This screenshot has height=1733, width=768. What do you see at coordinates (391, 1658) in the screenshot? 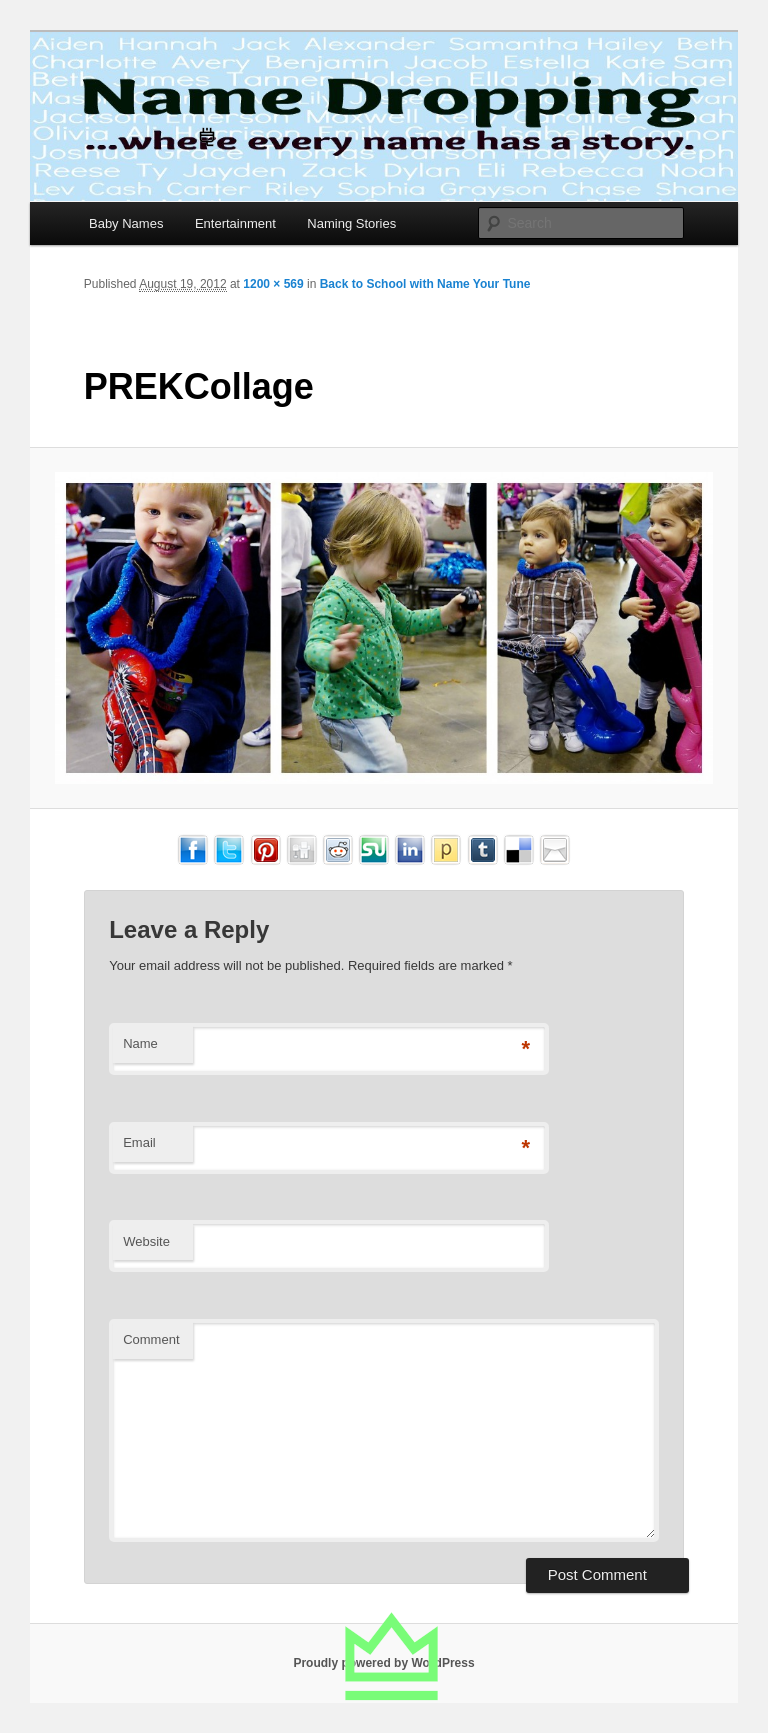
I see `indicates VIP or premium membership status` at bounding box center [391, 1658].